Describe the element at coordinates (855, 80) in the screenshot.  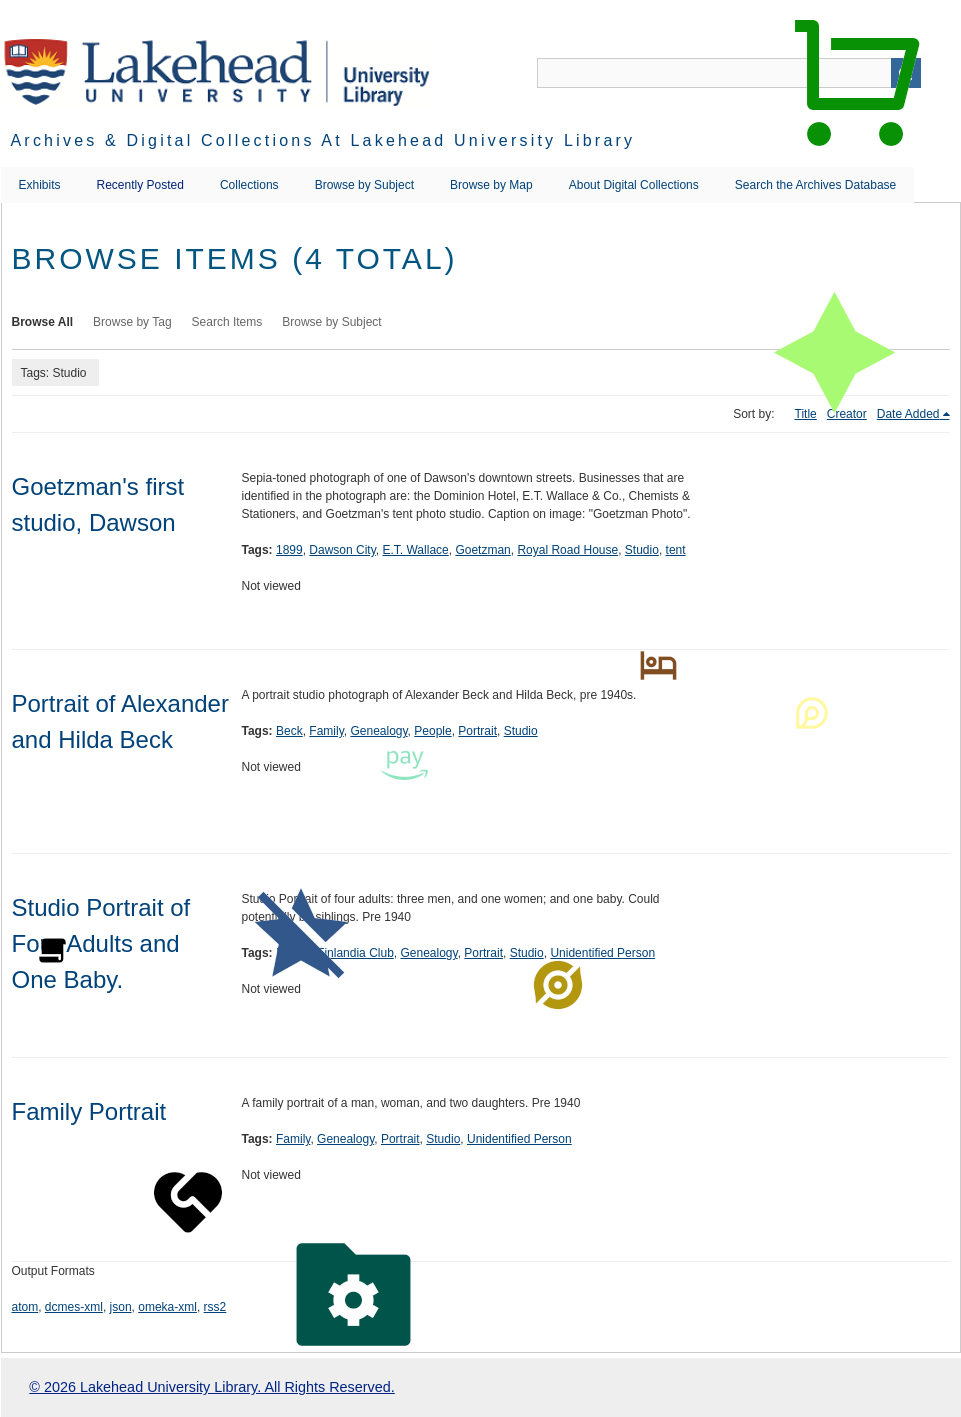
I see `view your shopping cart` at that location.